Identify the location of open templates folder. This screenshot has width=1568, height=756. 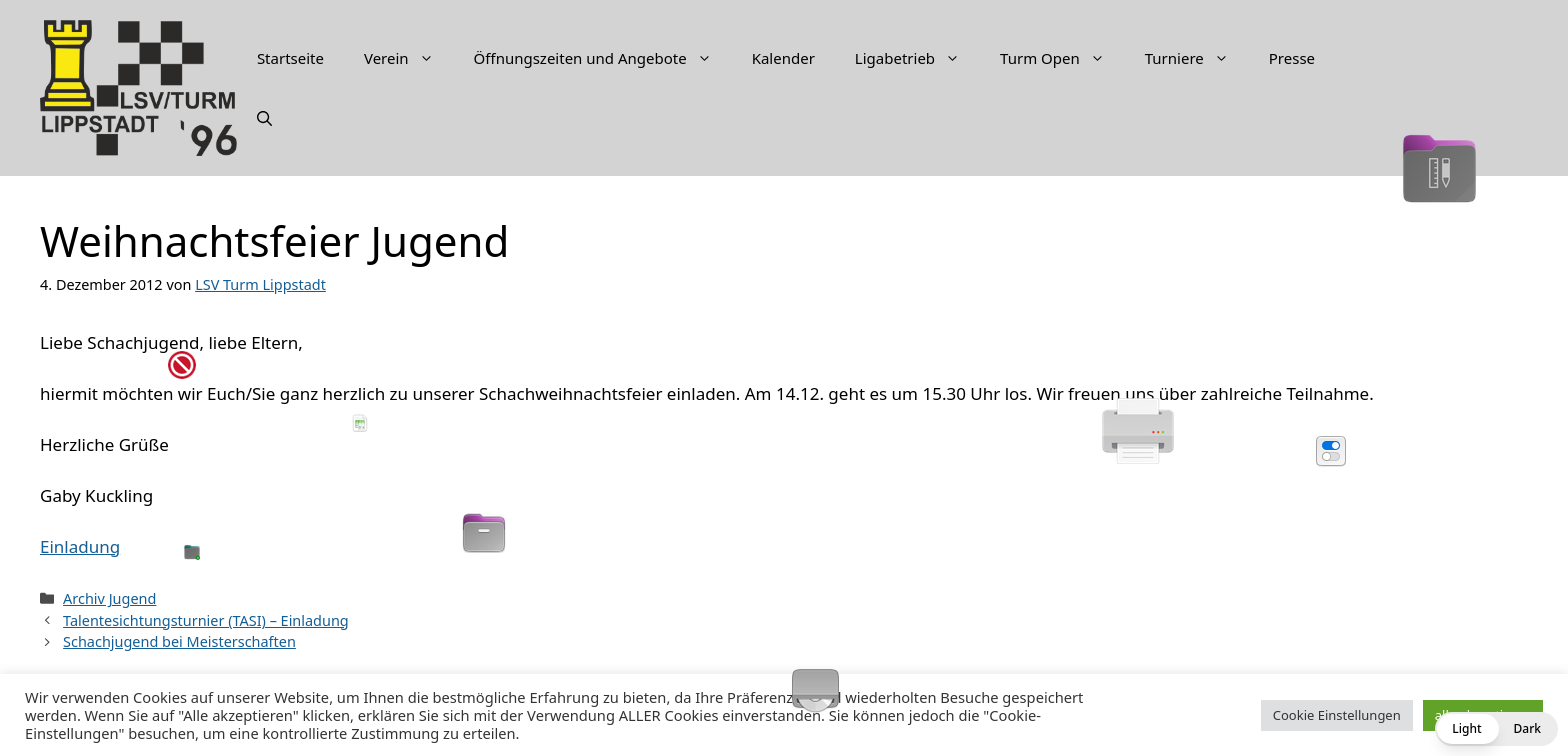
(1439, 168).